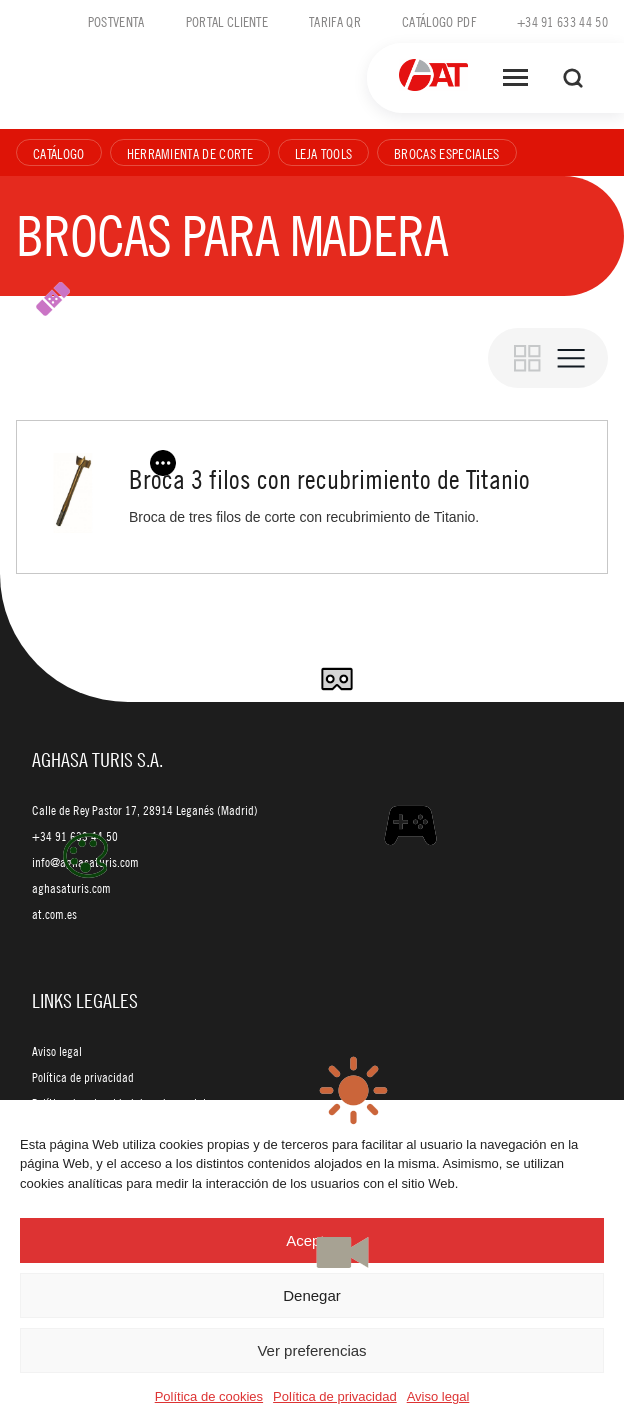  What do you see at coordinates (342, 1252) in the screenshot?
I see `start a video call` at bounding box center [342, 1252].